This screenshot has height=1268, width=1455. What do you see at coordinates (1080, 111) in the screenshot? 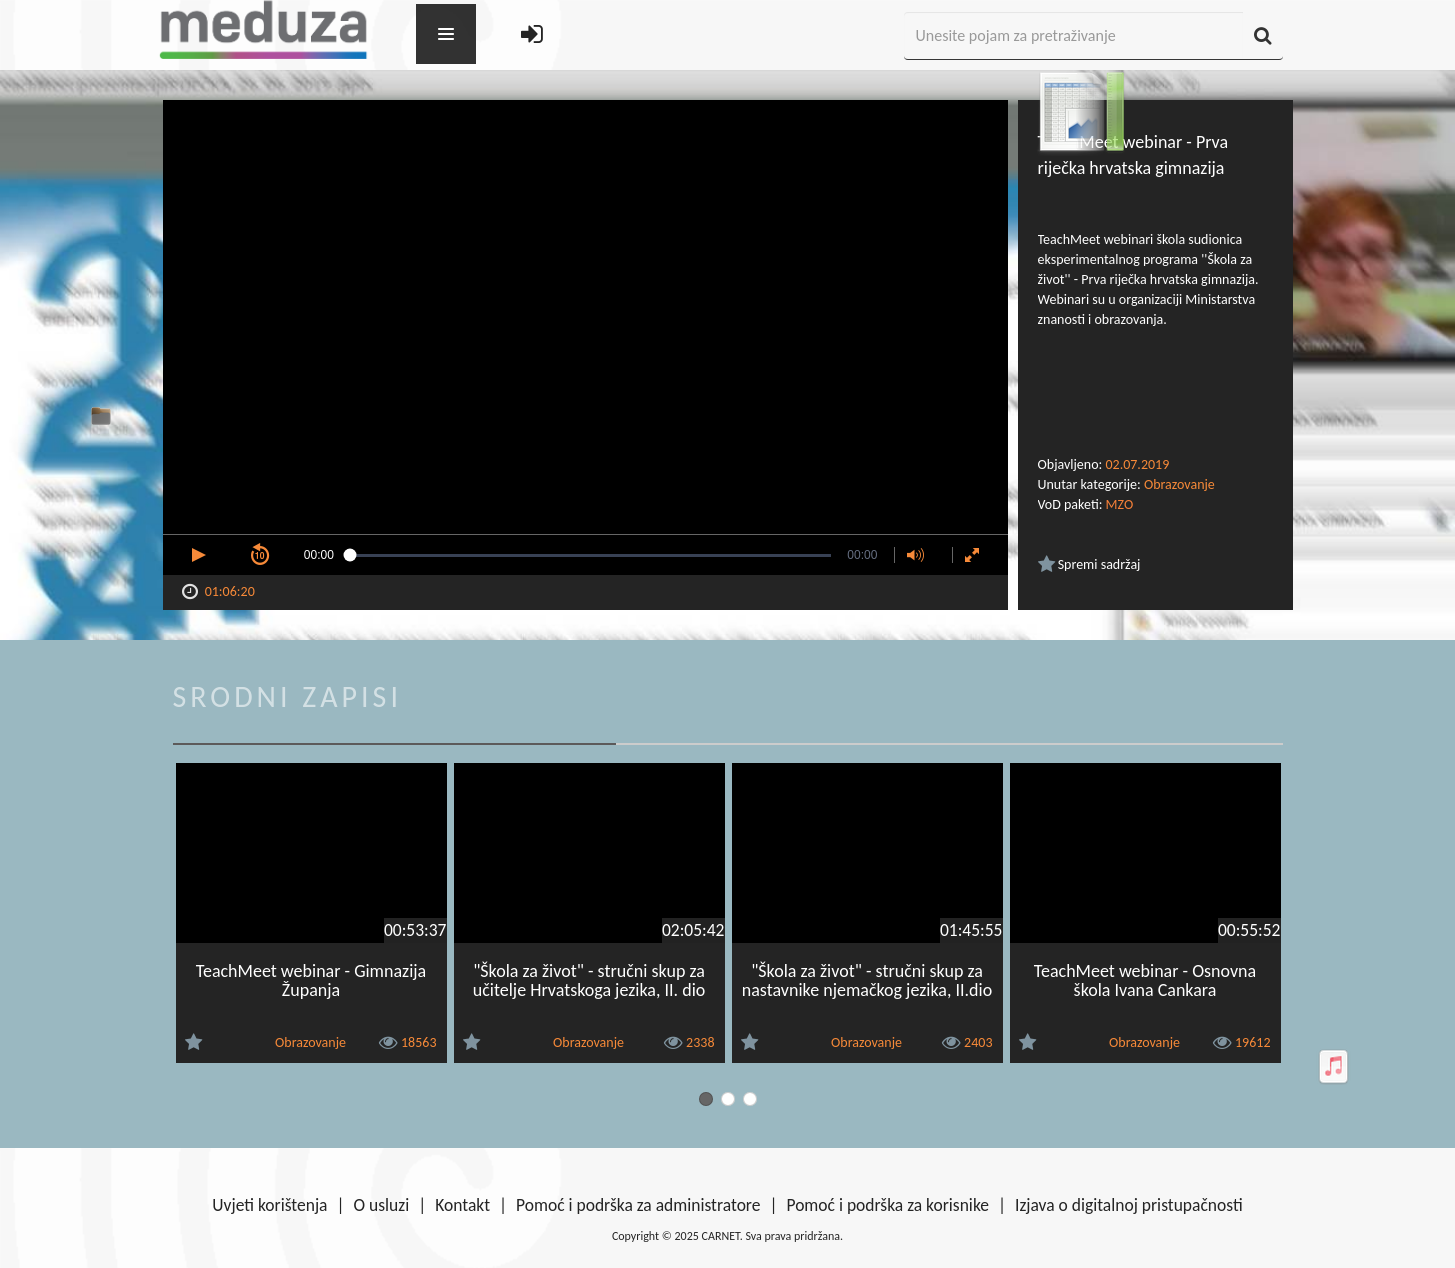
I see `spreadsheet template file type` at bounding box center [1080, 111].